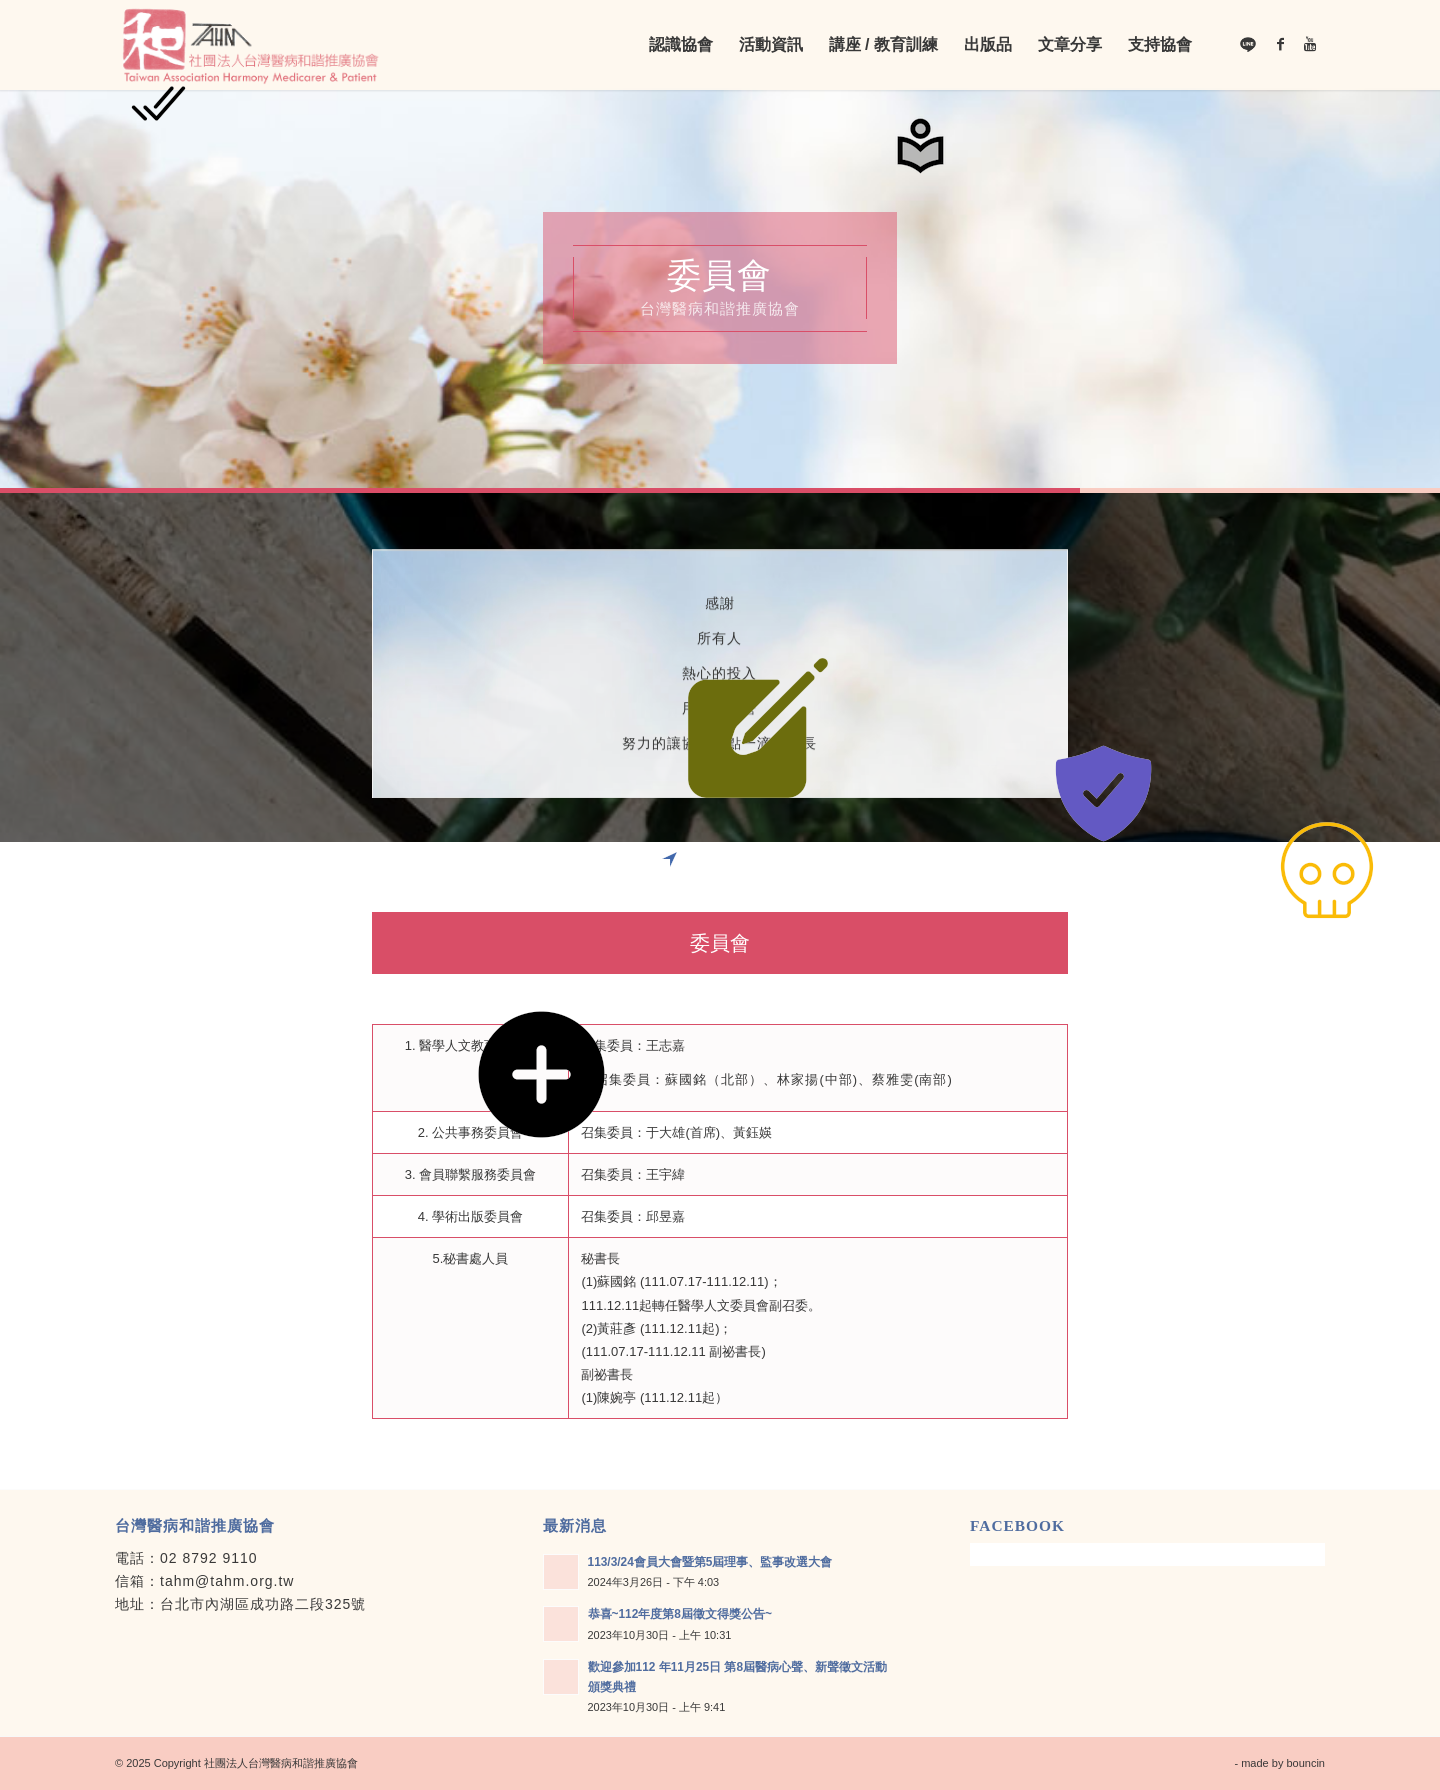 The image size is (1440, 1790). Describe the element at coordinates (758, 728) in the screenshot. I see `create or compose new content` at that location.